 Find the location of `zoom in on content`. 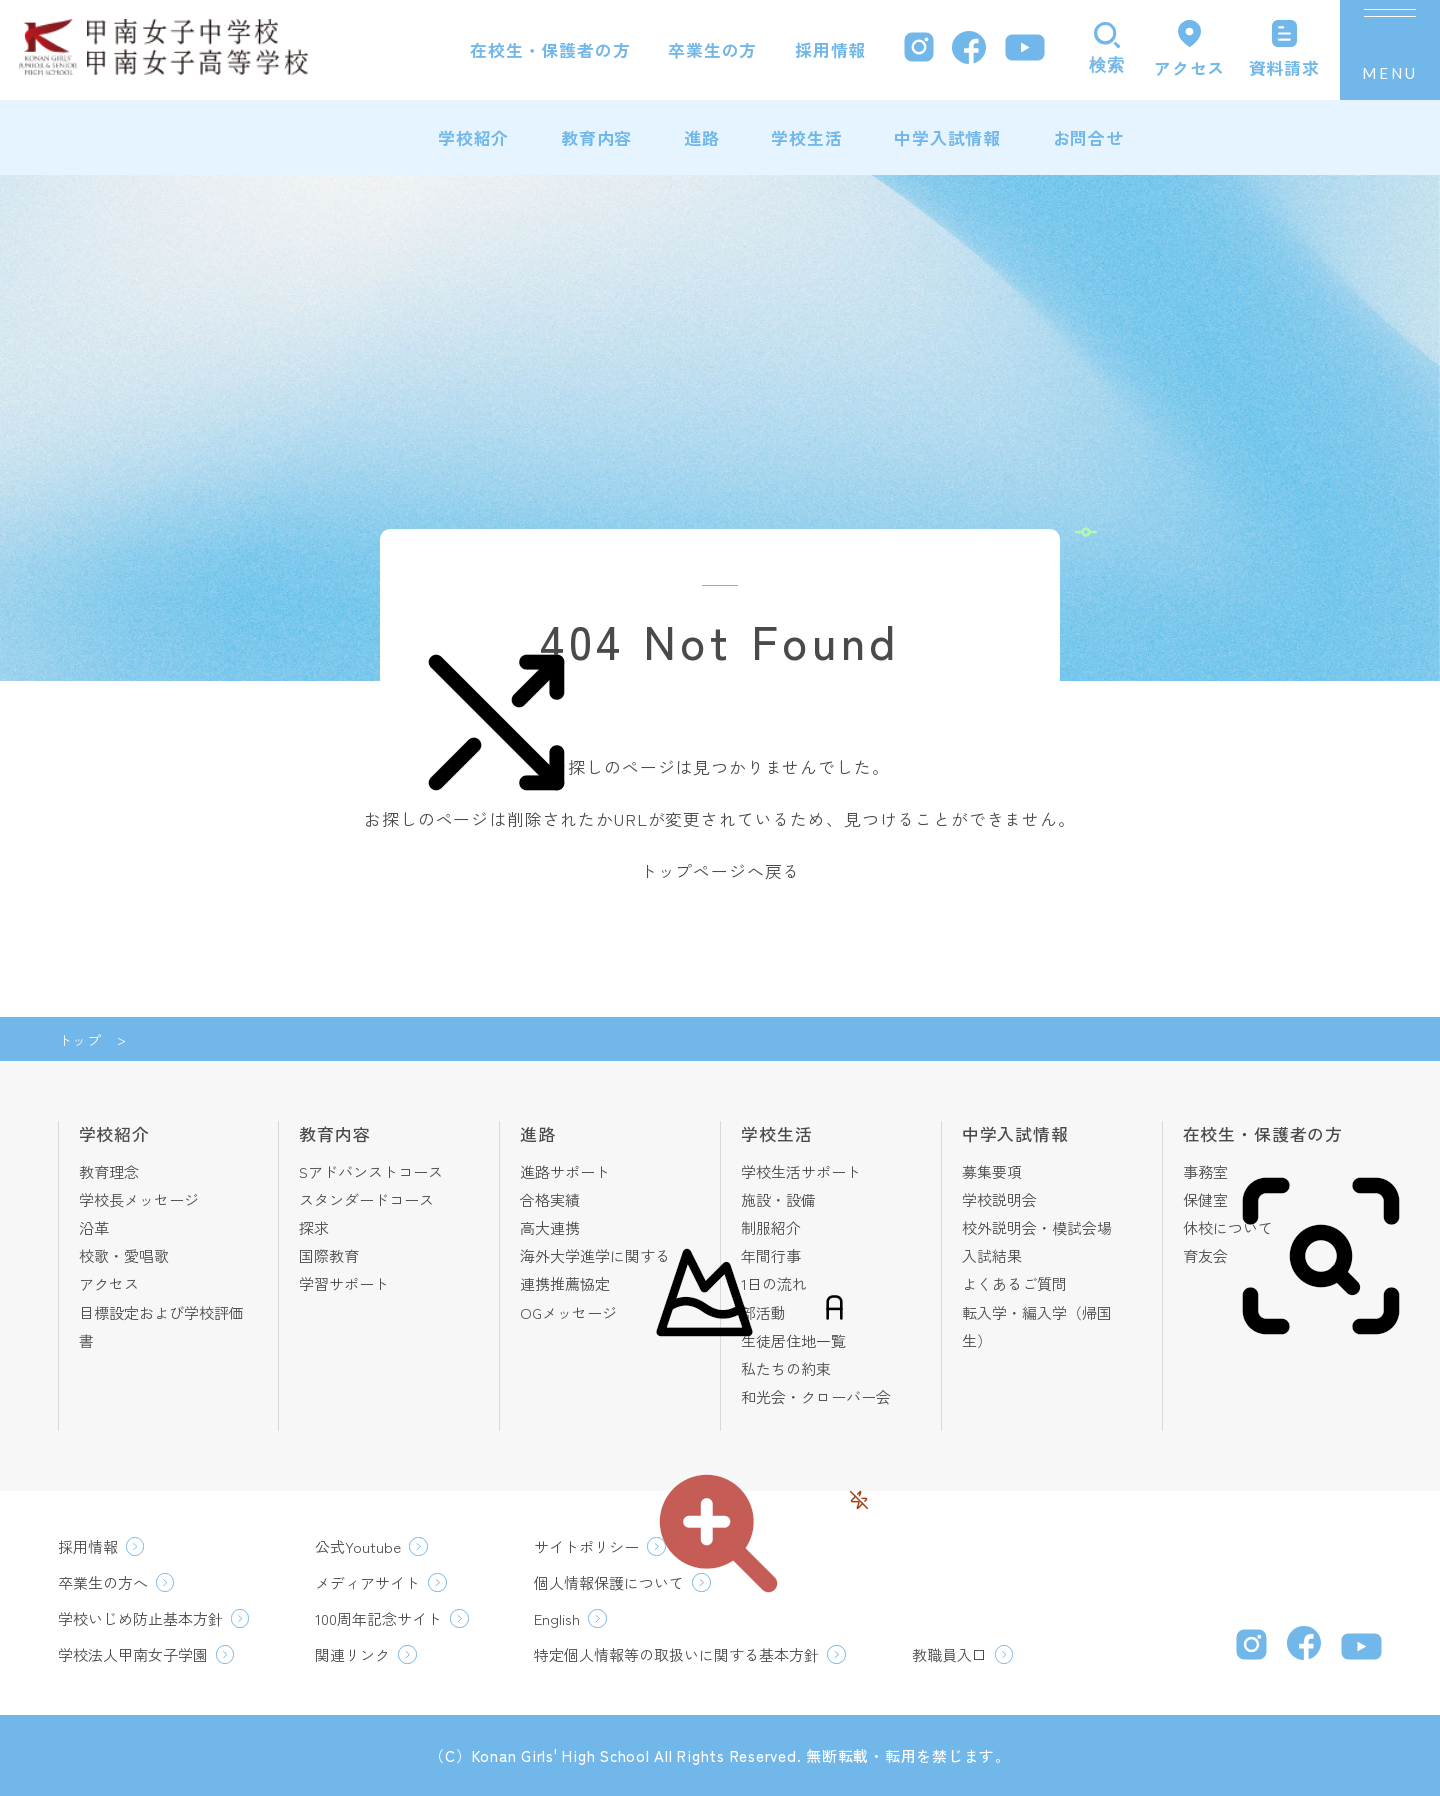

zoom in on content is located at coordinates (718, 1533).